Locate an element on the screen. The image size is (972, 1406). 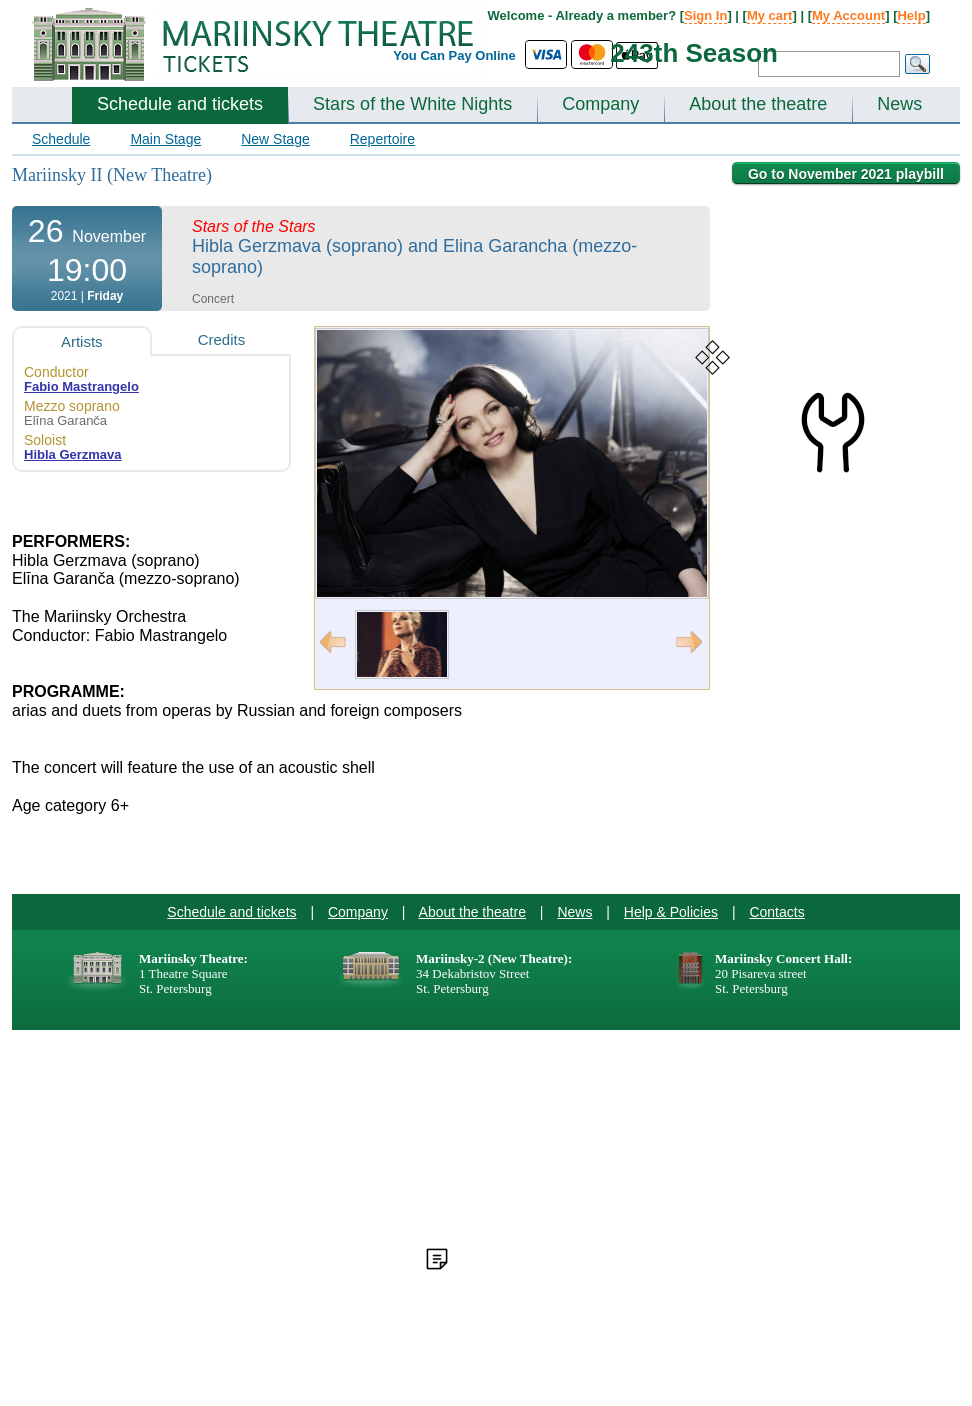
decorative pattern or design element is located at coordinates (712, 357).